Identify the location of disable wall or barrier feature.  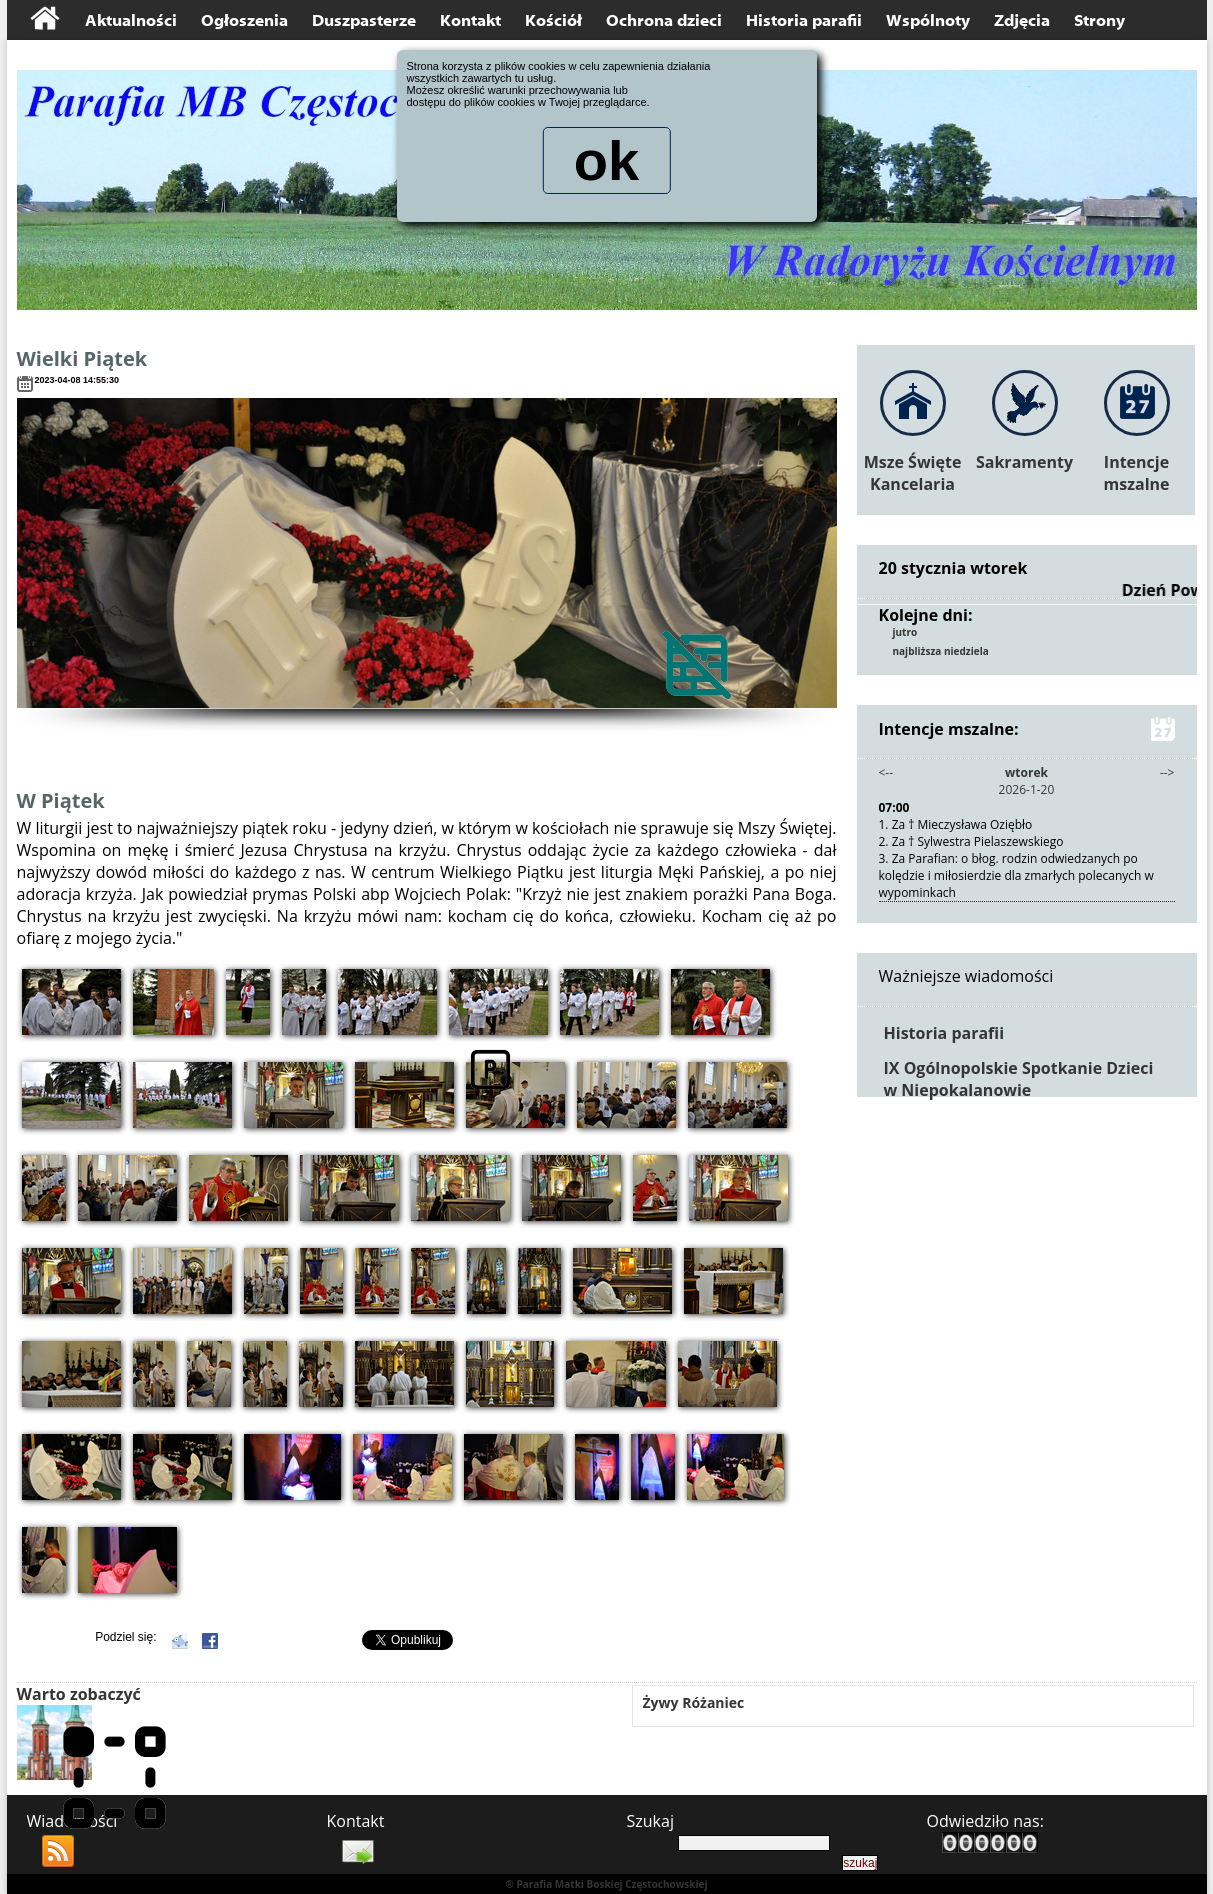
(697, 665).